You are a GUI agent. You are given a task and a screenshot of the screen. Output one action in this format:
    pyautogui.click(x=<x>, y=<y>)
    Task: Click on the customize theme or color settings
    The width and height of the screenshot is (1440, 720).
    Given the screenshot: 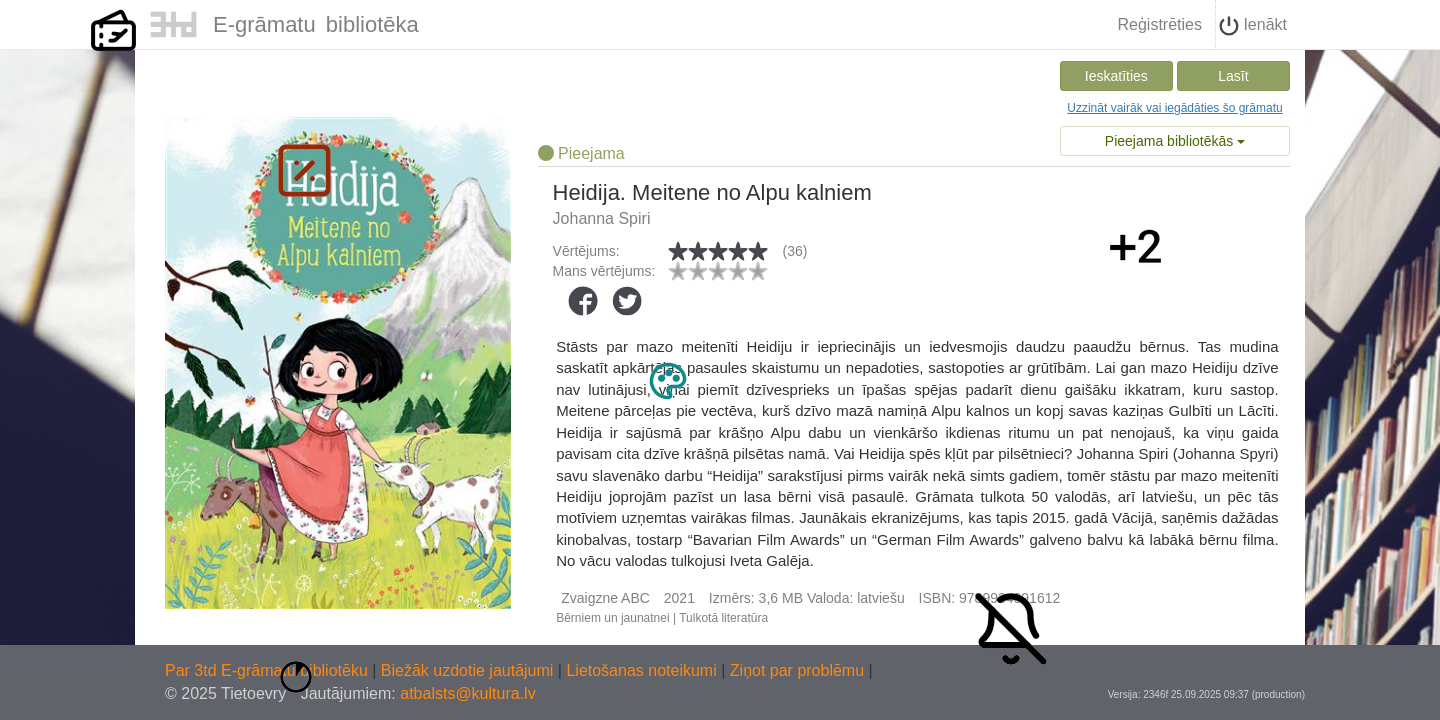 What is the action you would take?
    pyautogui.click(x=668, y=381)
    